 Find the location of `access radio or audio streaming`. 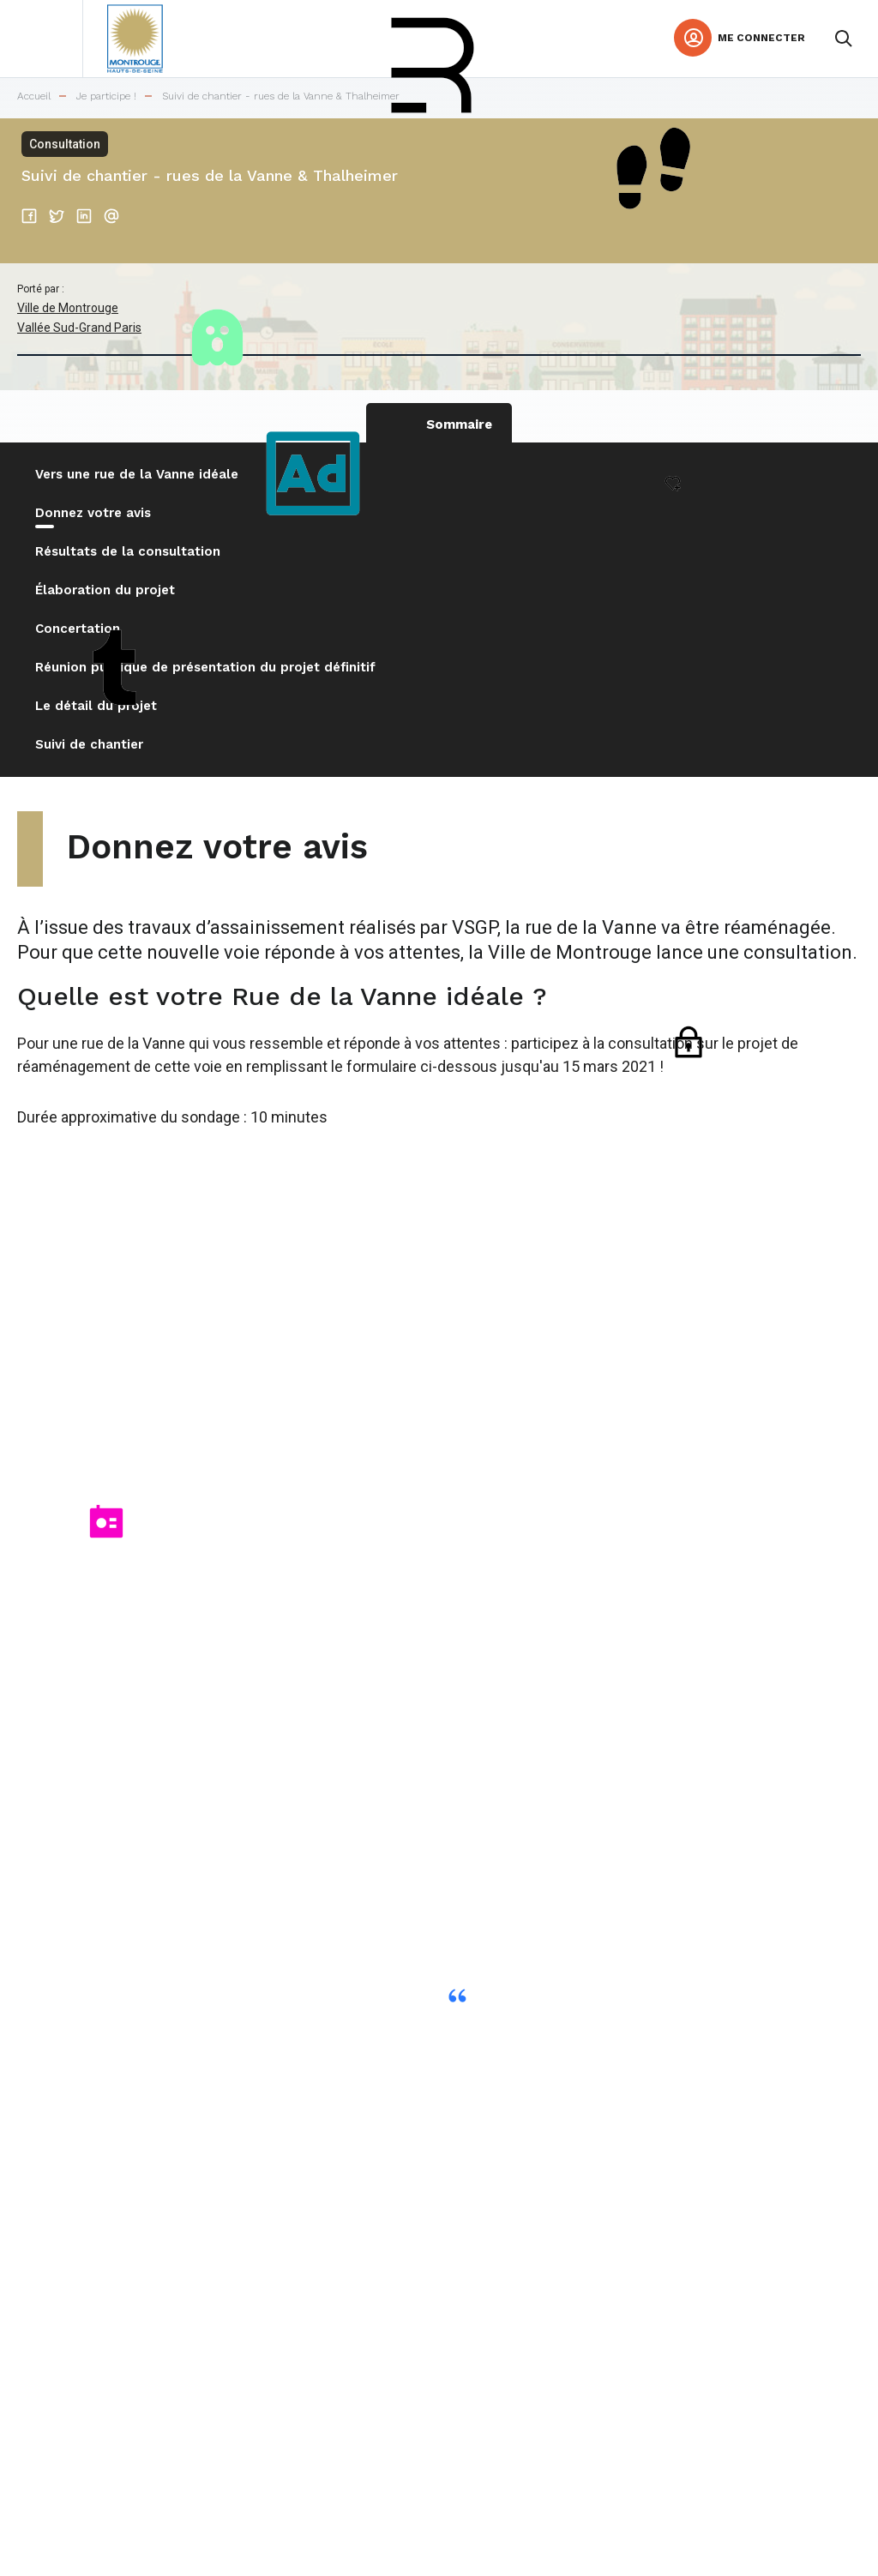

access radio or audio streaming is located at coordinates (106, 1523).